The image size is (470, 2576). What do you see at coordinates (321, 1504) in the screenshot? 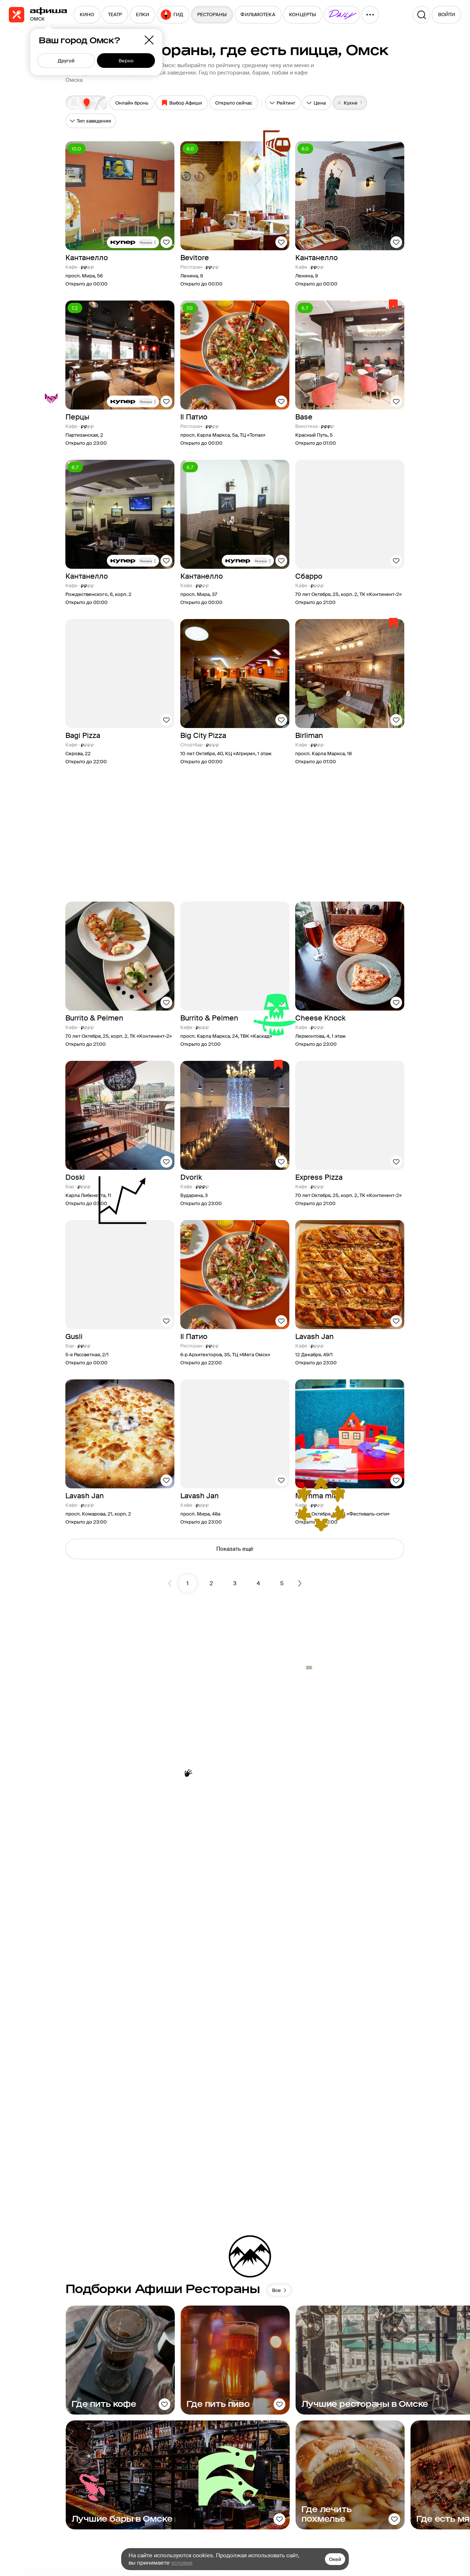
I see `view players in a game lobby` at bounding box center [321, 1504].